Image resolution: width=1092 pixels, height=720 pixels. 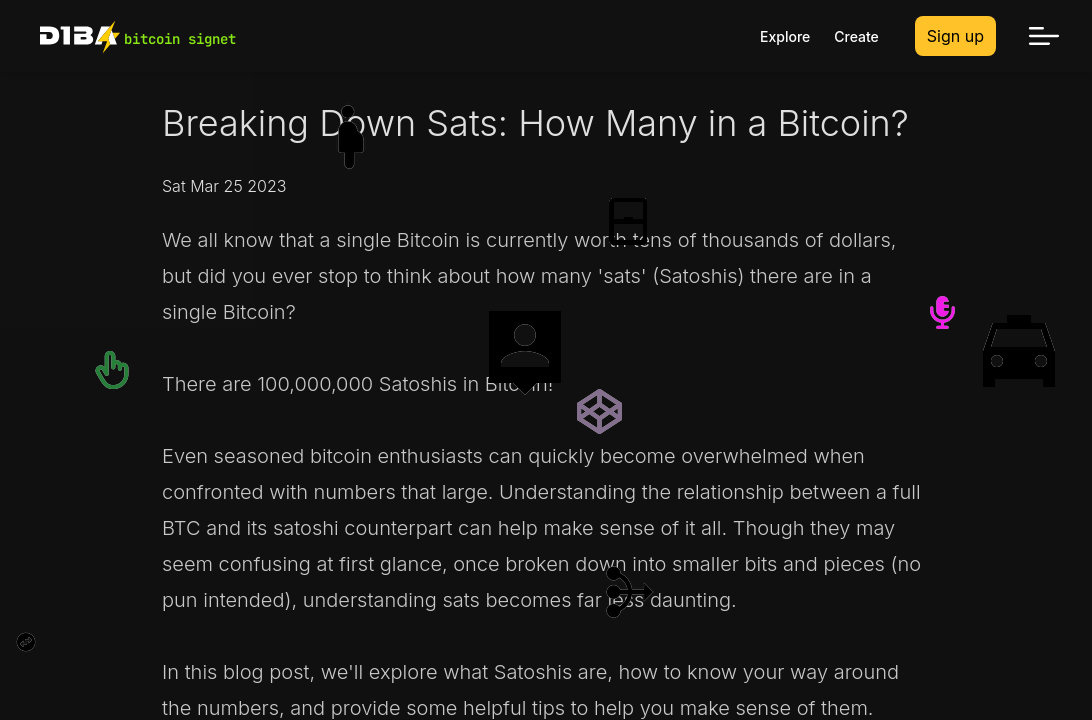 I want to click on manage ad mediation settings, so click(x=630, y=592).